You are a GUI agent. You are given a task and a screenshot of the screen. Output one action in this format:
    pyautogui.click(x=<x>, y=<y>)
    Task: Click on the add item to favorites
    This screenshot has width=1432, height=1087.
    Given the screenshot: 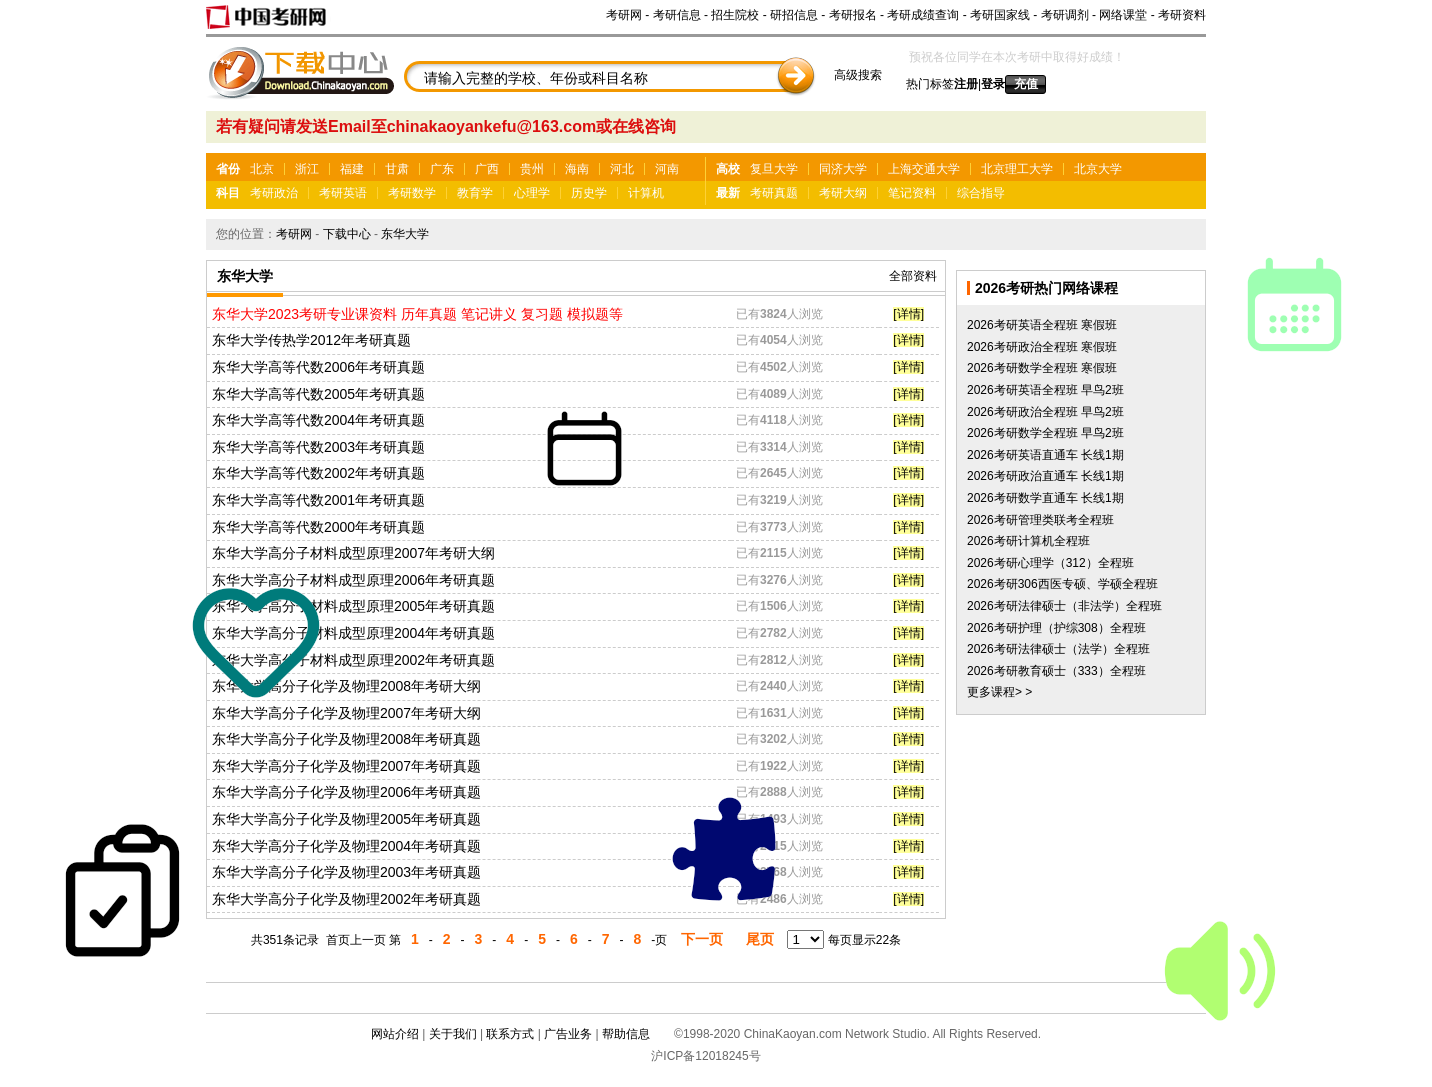 What is the action you would take?
    pyautogui.click(x=256, y=640)
    